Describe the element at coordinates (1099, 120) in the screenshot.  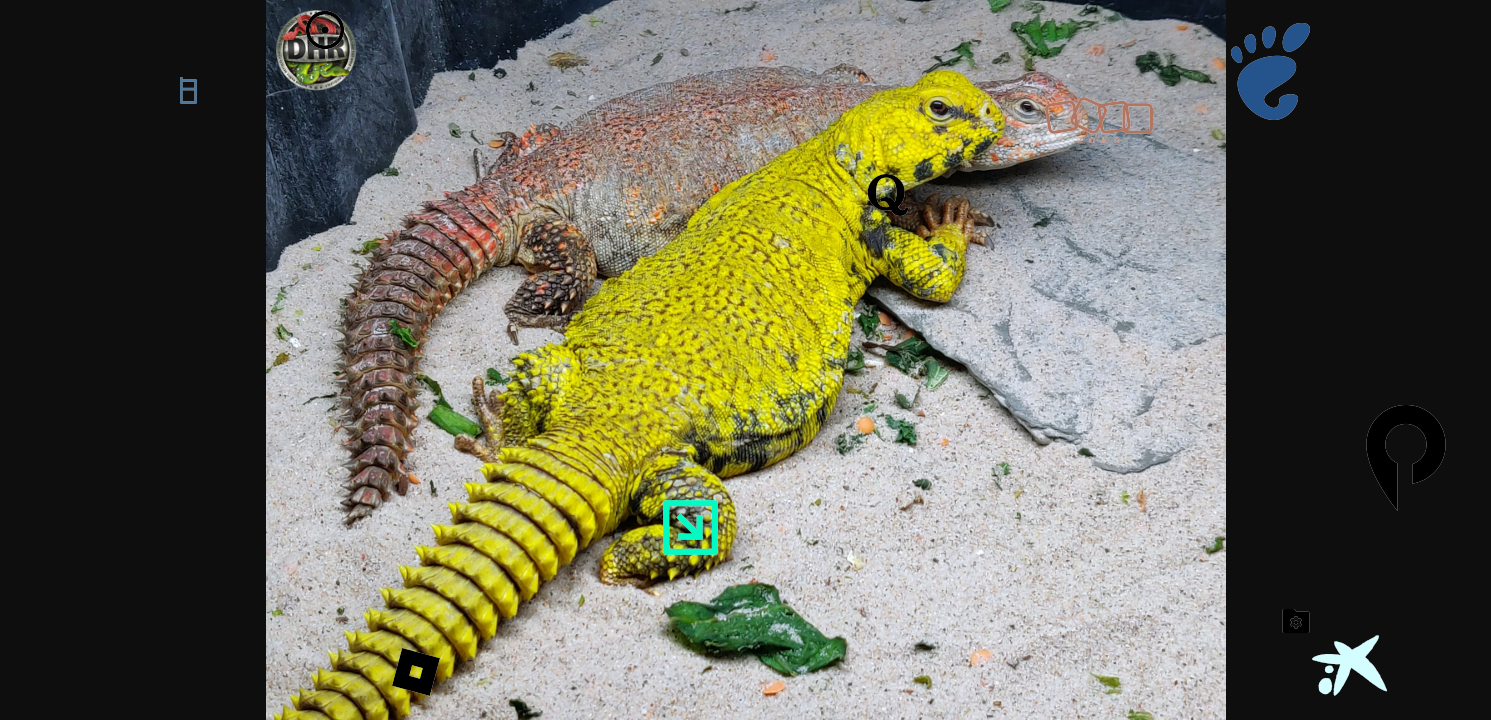
I see `open zoho app or service` at that location.